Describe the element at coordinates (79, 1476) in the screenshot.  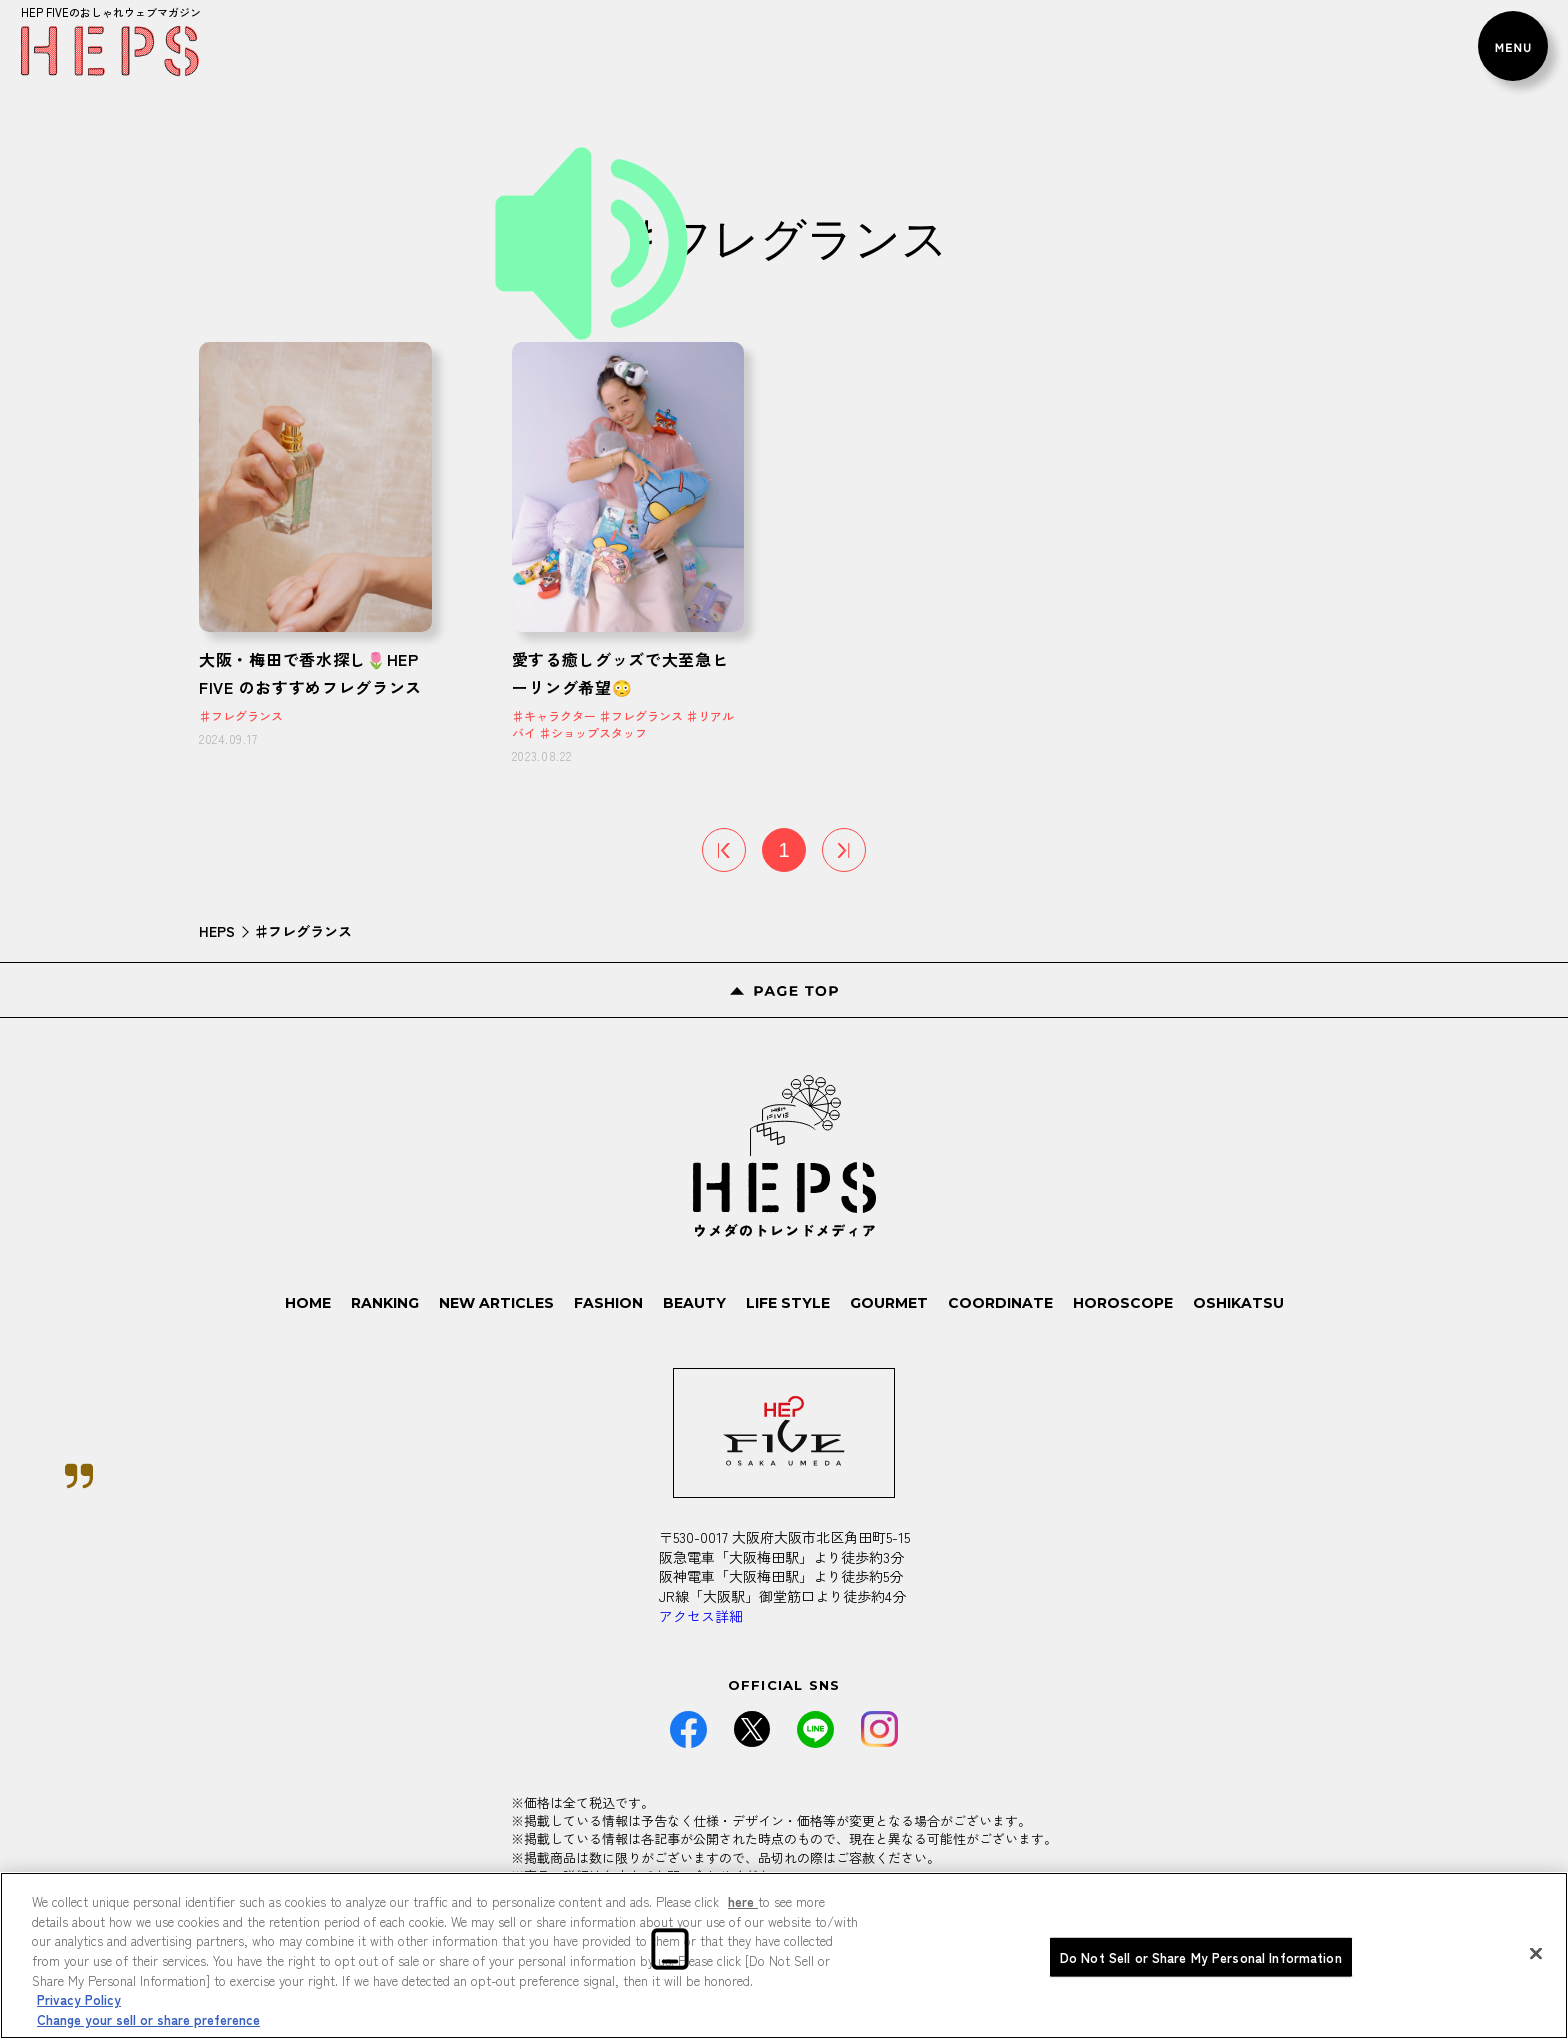
I see `insert a quotation or blockquote` at that location.